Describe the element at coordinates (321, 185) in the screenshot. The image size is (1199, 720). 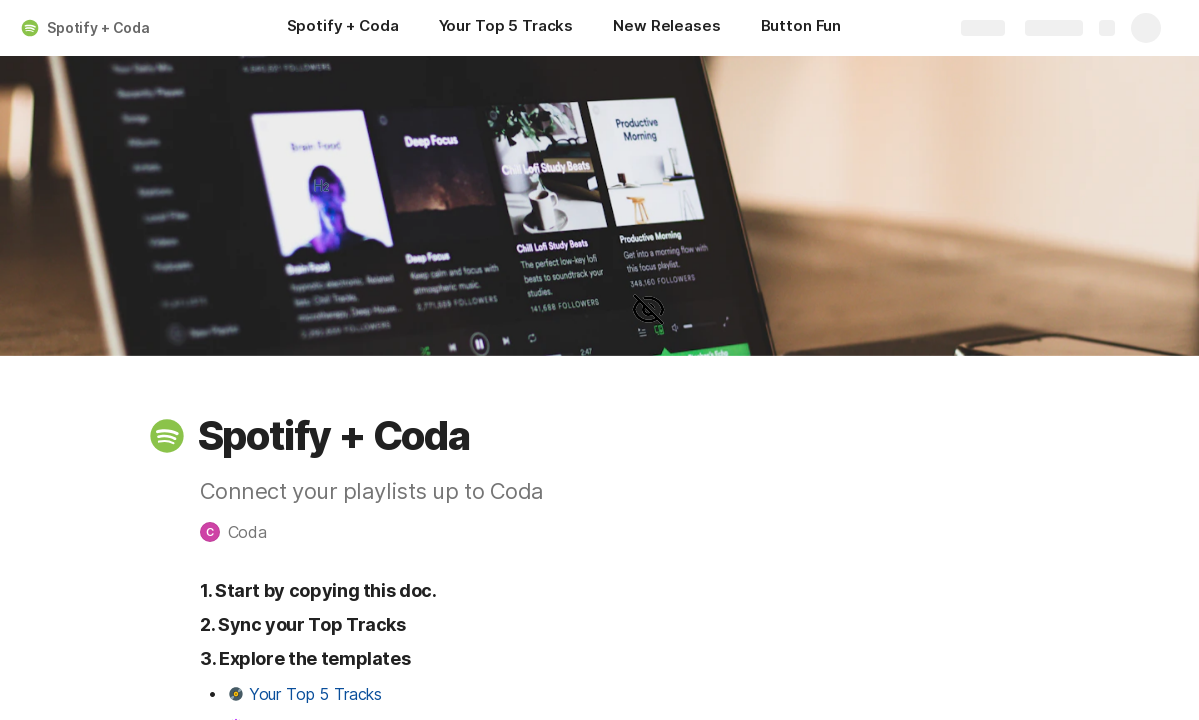
I see `format text as heading level 2` at that location.